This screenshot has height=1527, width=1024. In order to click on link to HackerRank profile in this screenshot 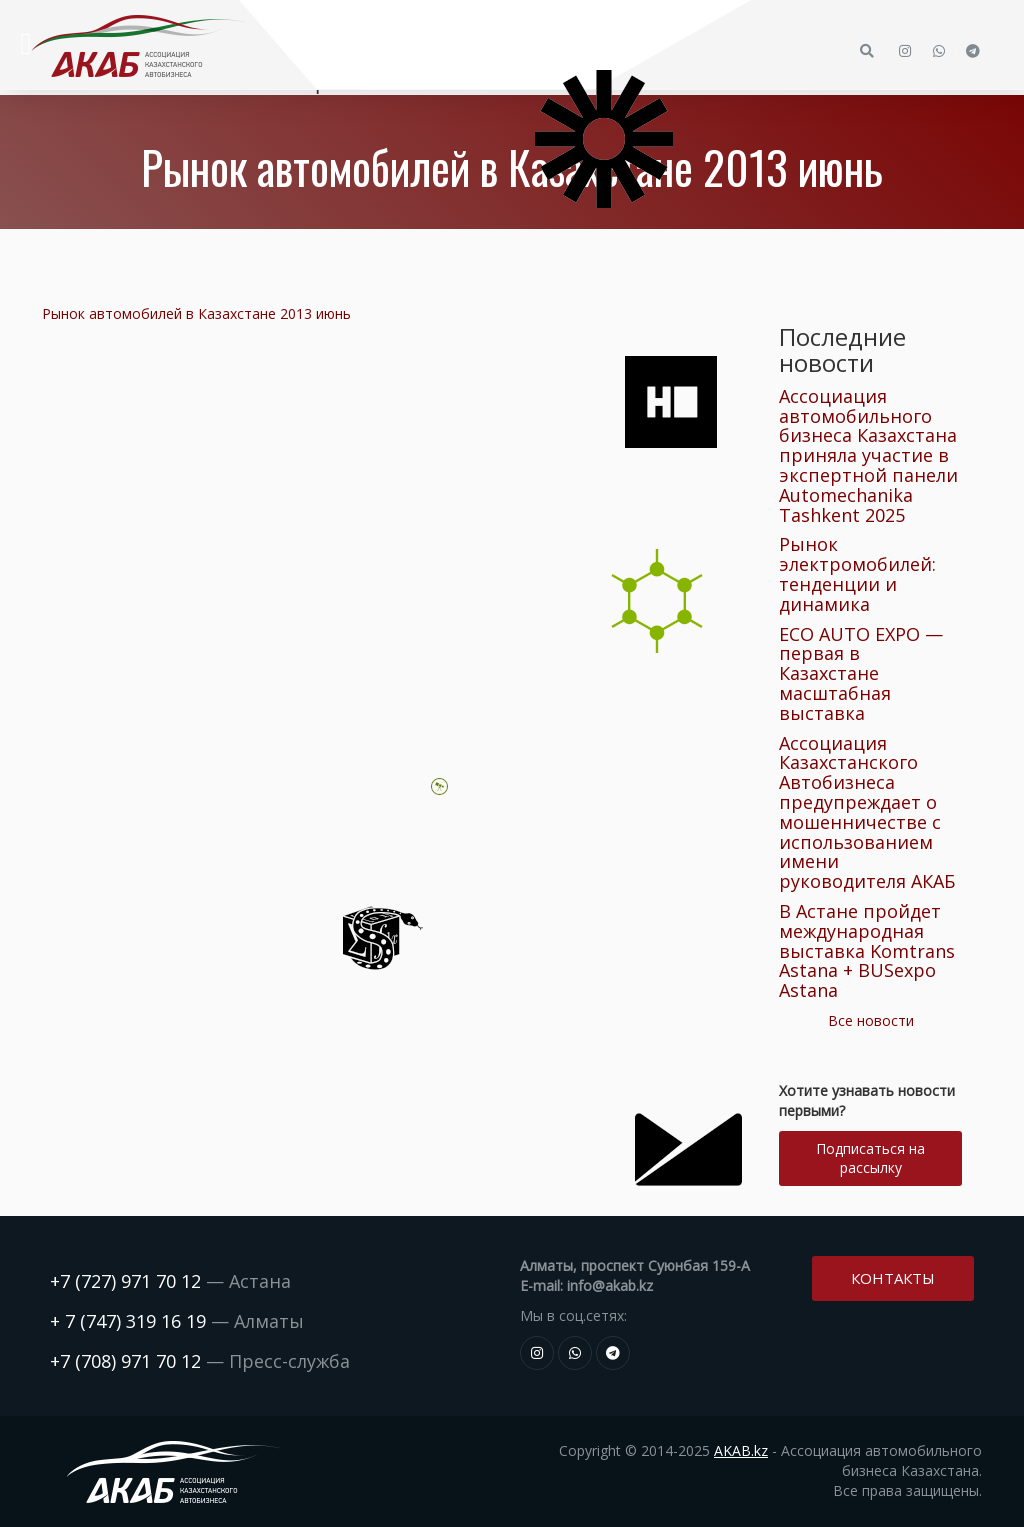, I will do `click(671, 402)`.